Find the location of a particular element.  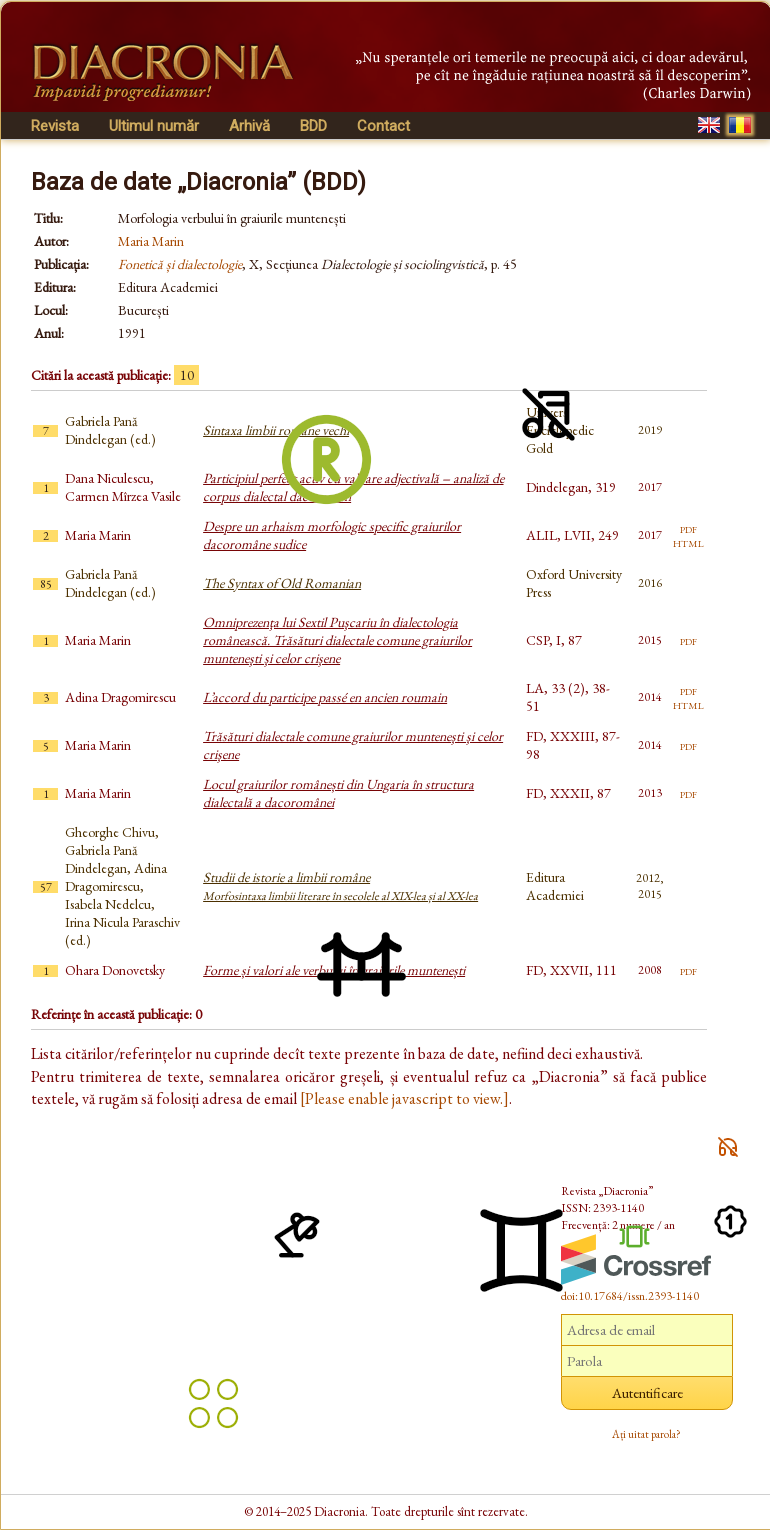

view bridge or infrastructure information is located at coordinates (361, 964).